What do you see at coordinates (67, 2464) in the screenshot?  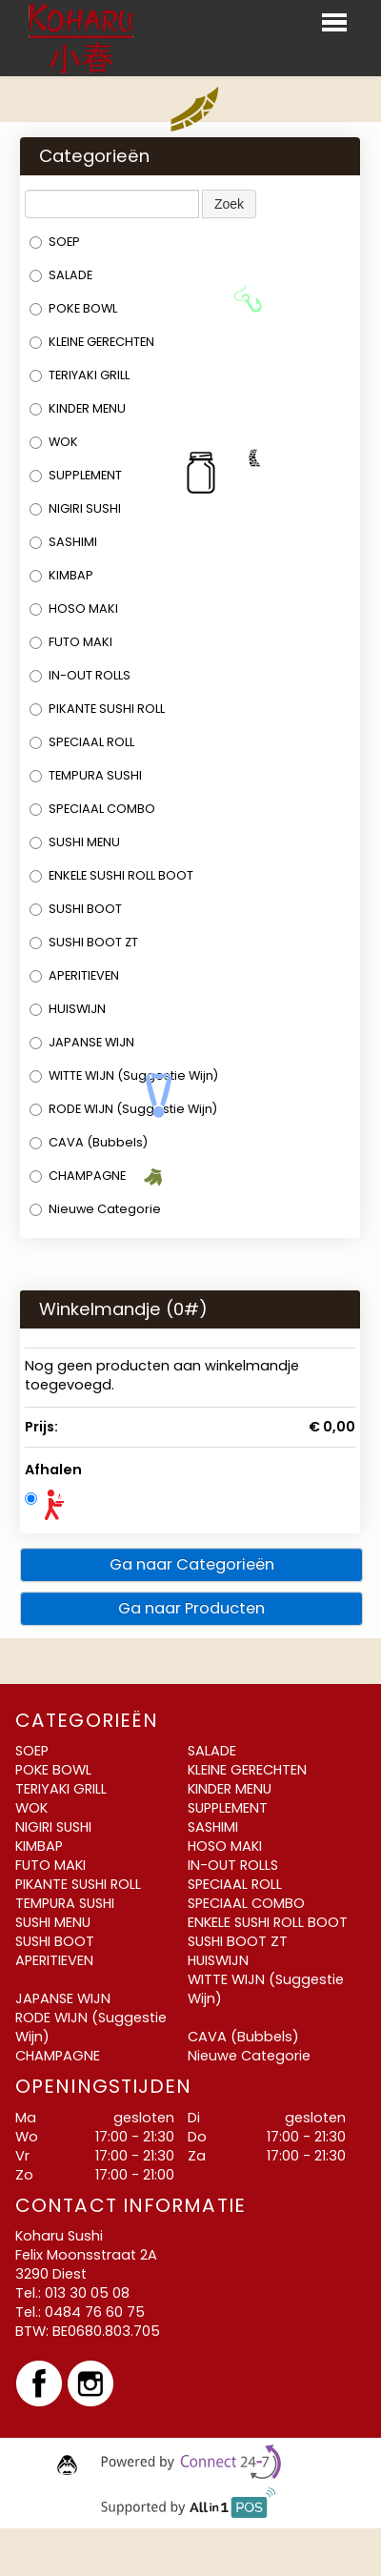 I see `indicates a swallow or consume ability in gameplay` at bounding box center [67, 2464].